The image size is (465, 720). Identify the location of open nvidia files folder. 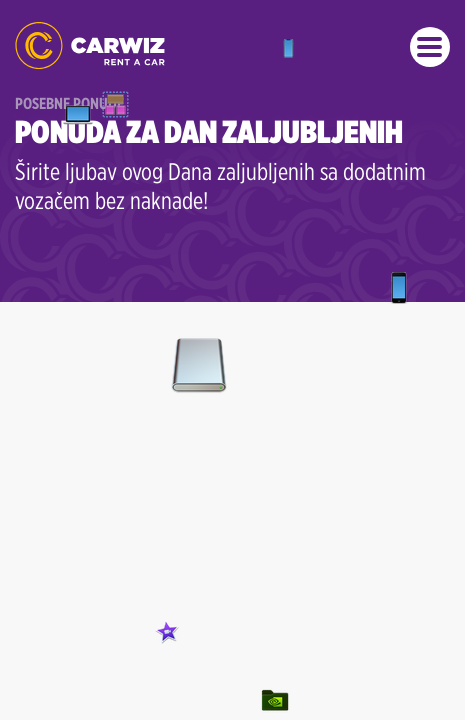
(275, 701).